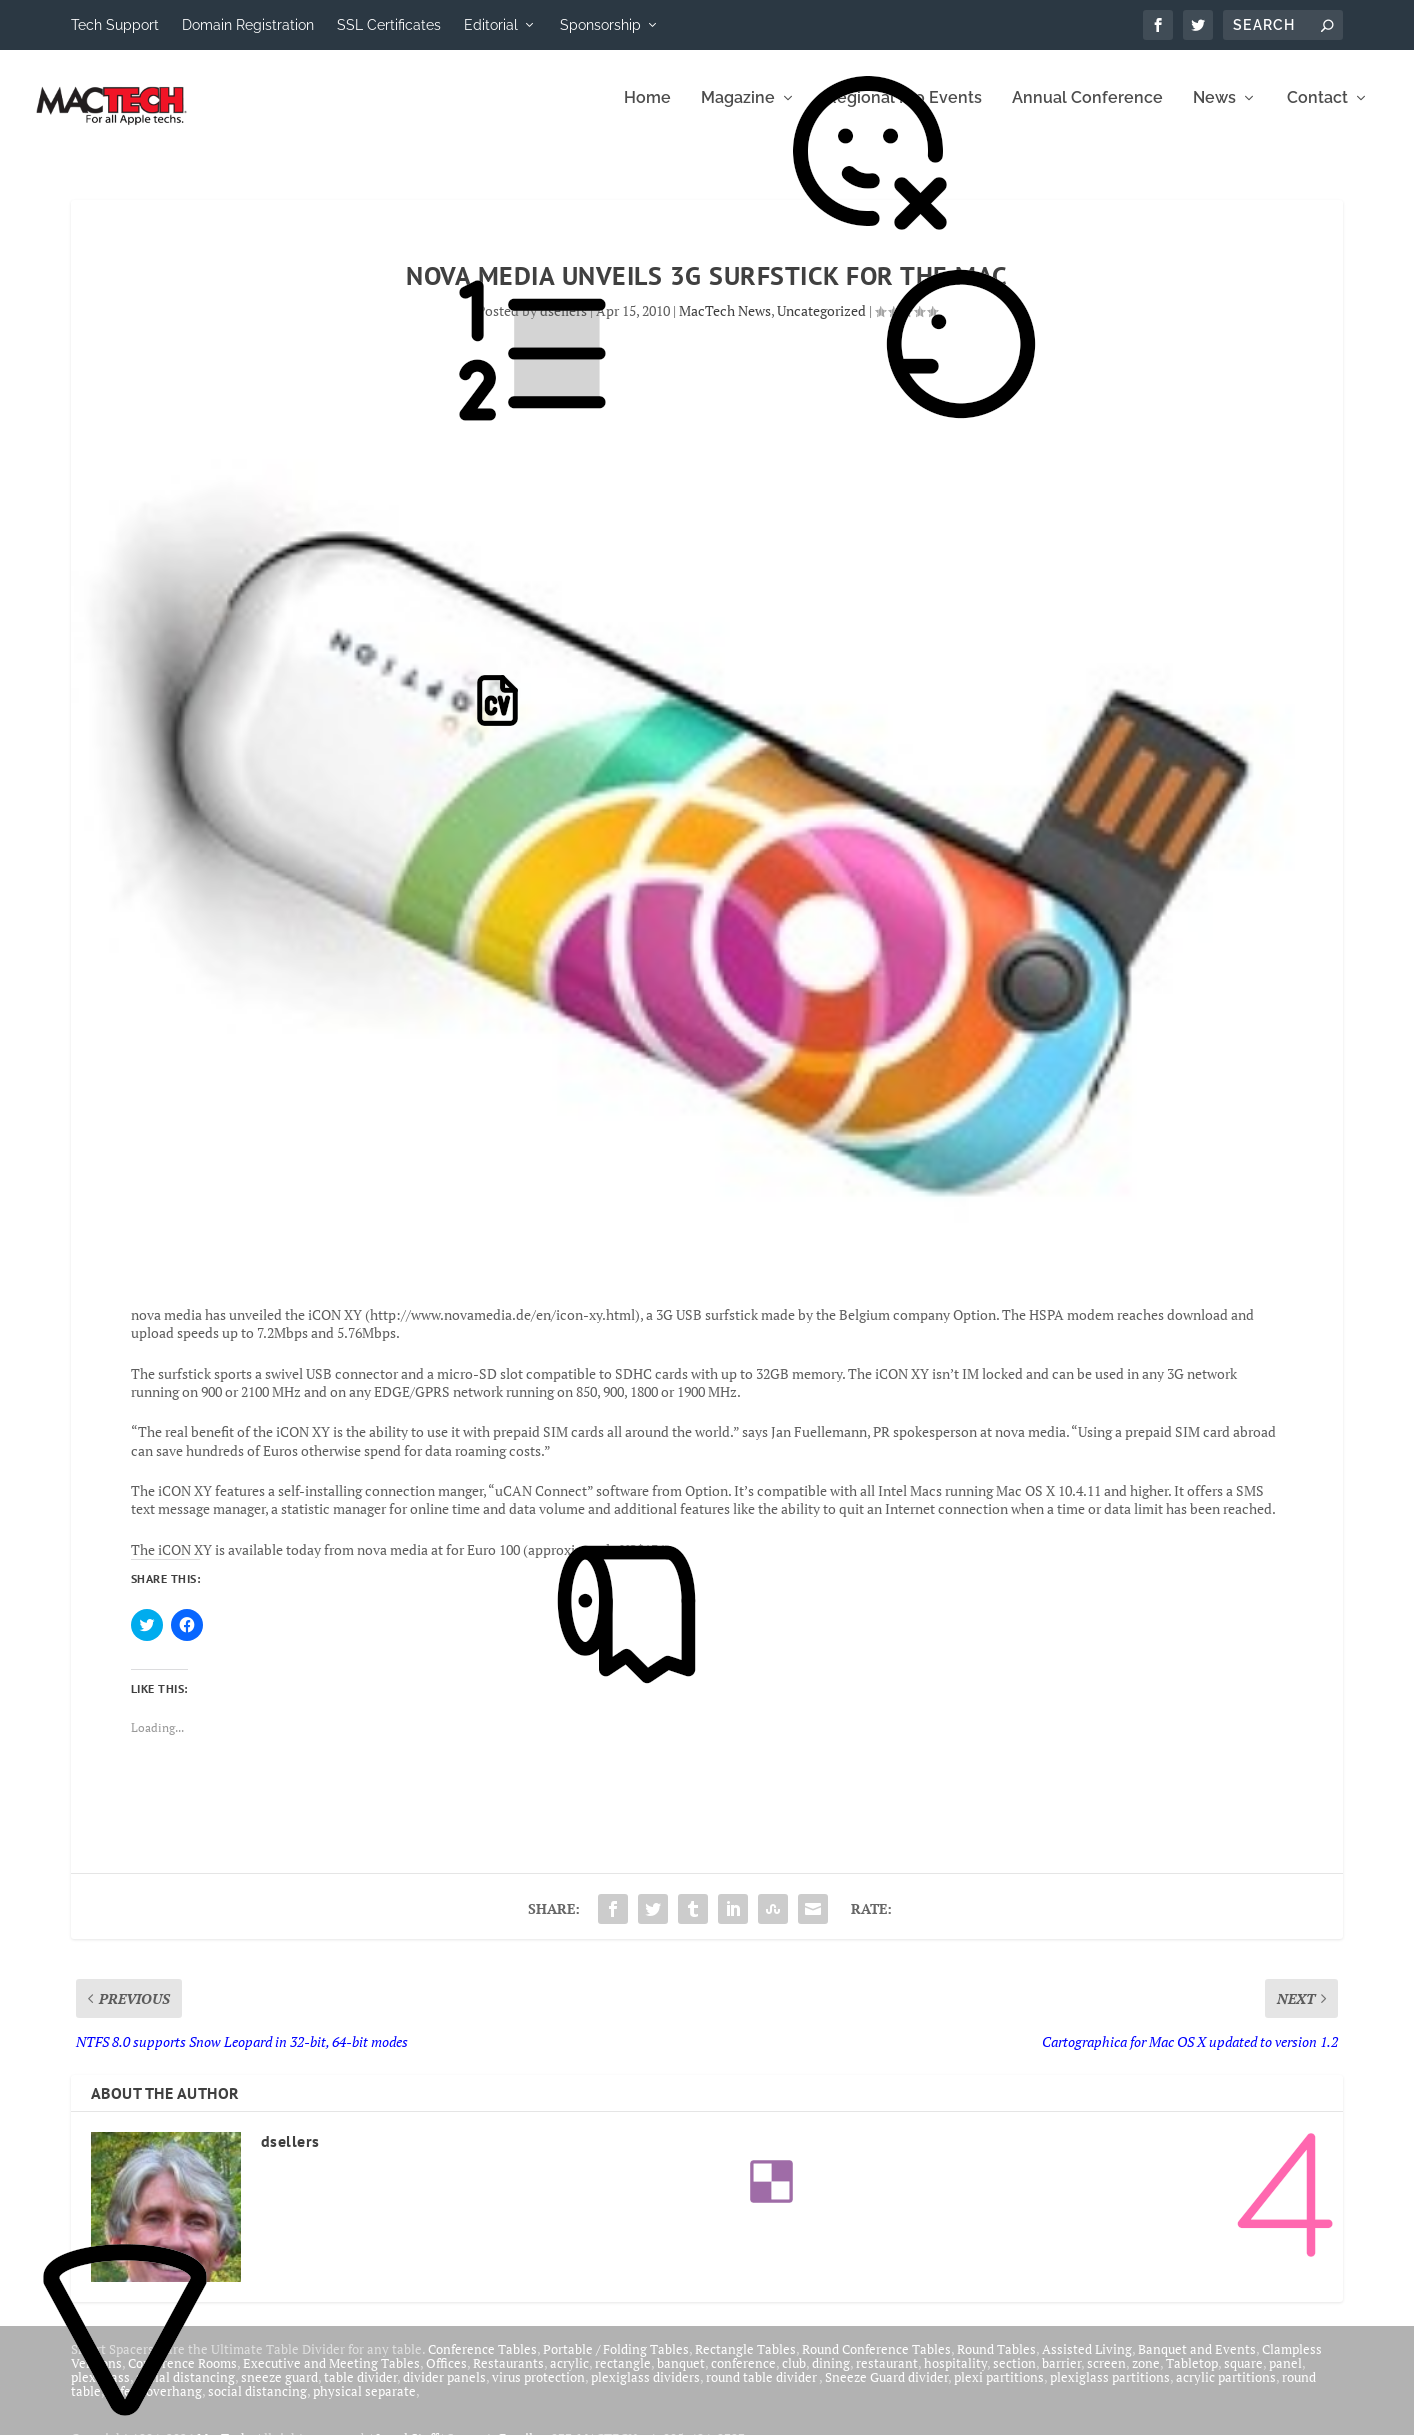  I want to click on indicates step four in a multi-step process, so click(1288, 2195).